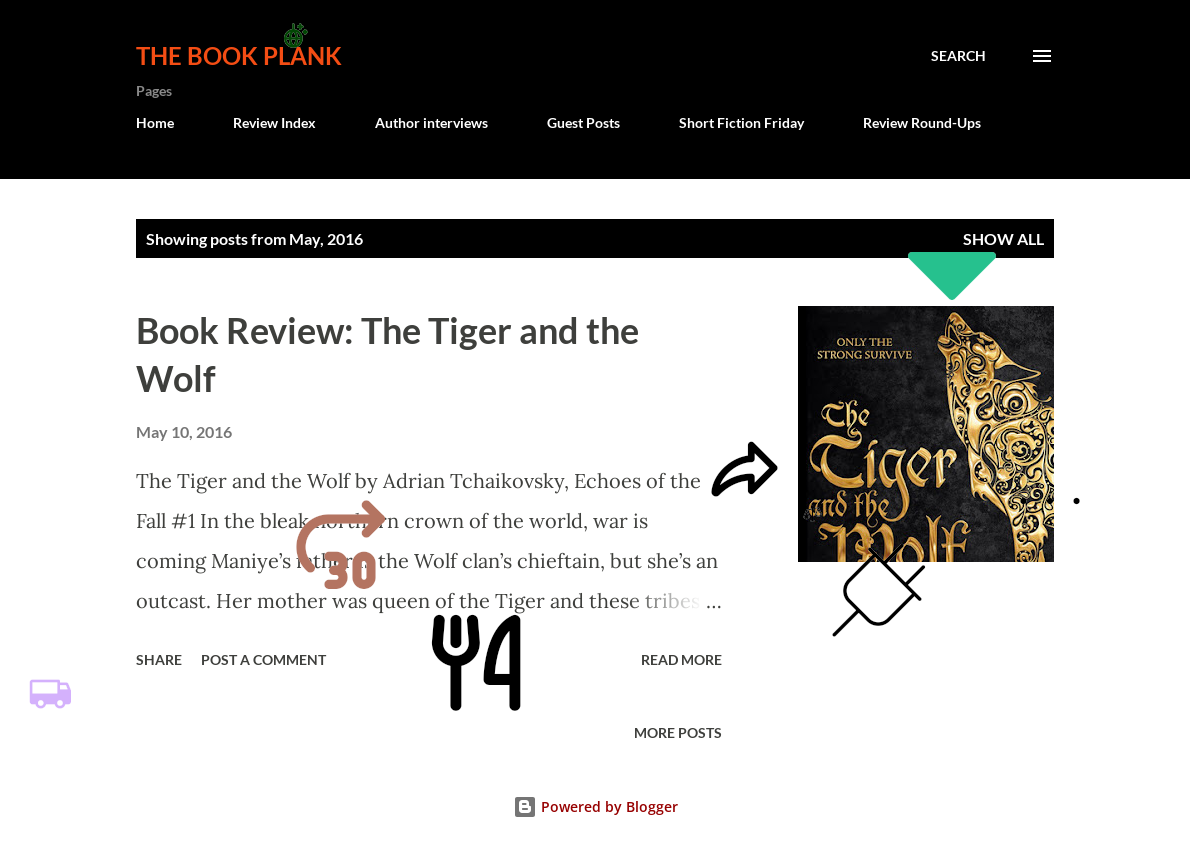 Image resolution: width=1190 pixels, height=863 pixels. What do you see at coordinates (1050, 501) in the screenshot?
I see `access more options or actions` at bounding box center [1050, 501].